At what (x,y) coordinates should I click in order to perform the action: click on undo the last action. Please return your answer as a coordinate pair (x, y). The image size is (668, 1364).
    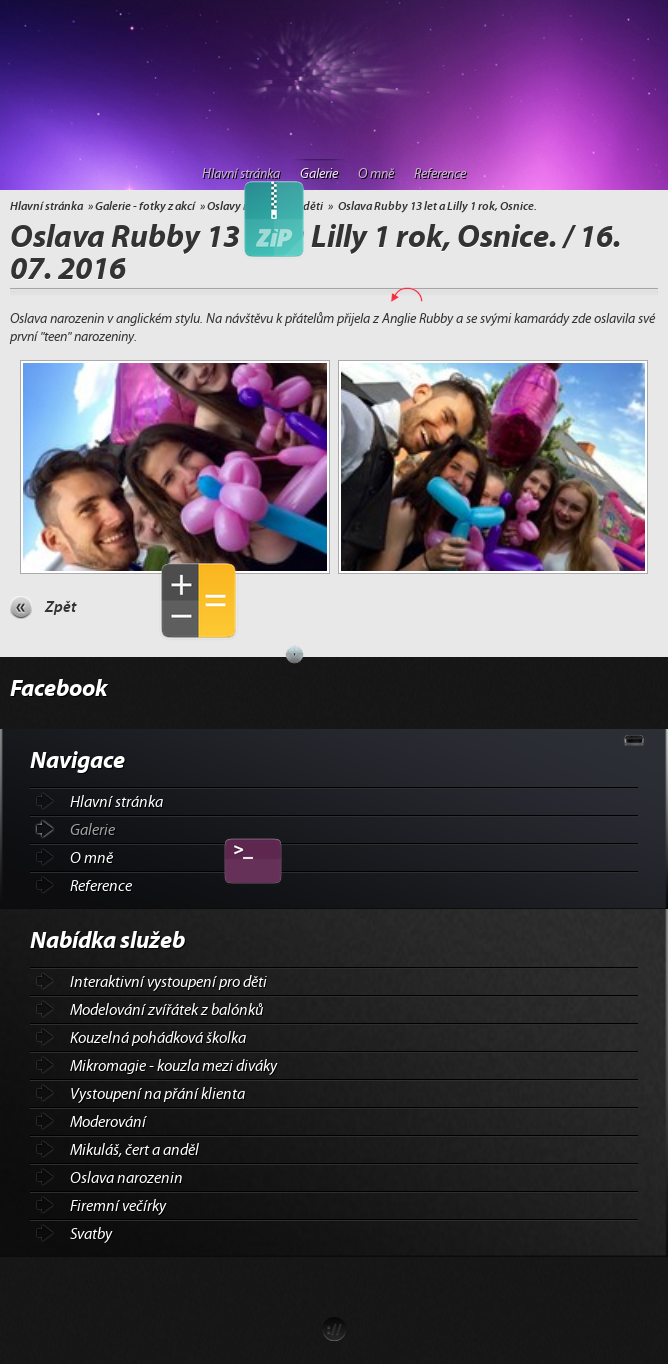
    Looking at the image, I should click on (406, 294).